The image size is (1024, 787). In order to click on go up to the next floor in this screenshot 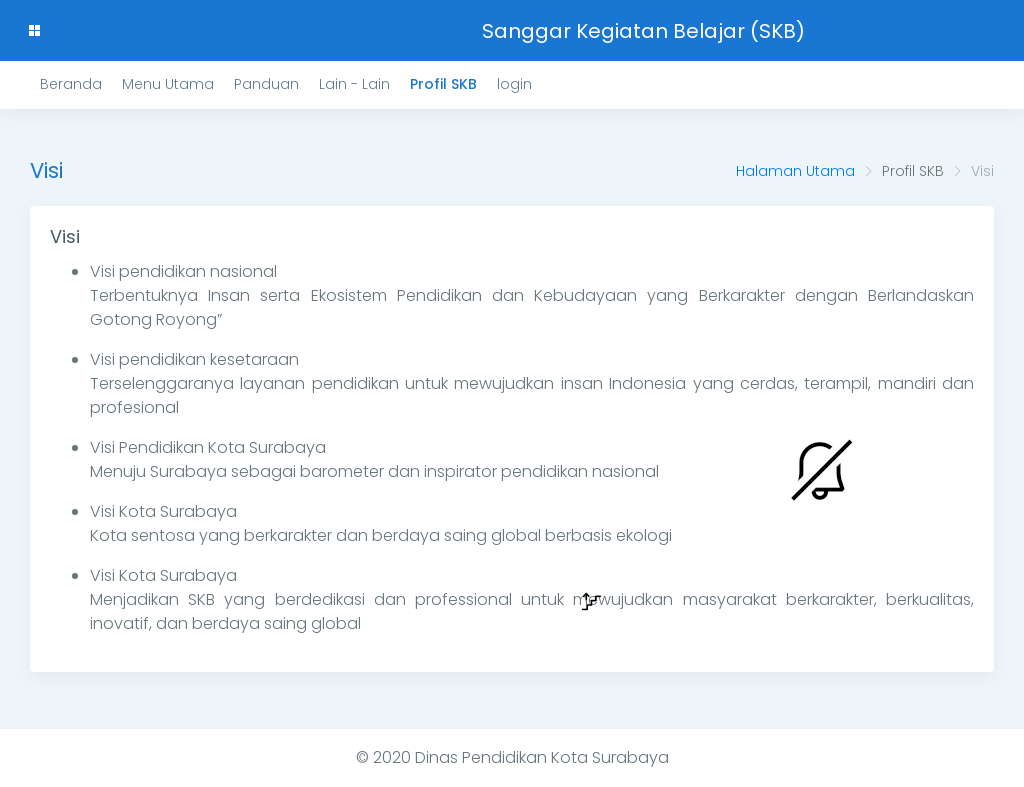, I will do `click(591, 601)`.